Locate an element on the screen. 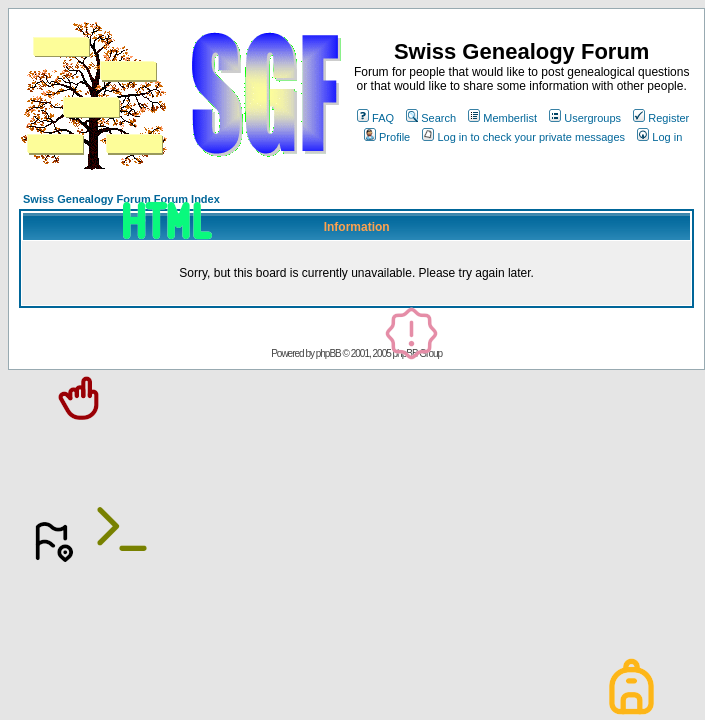  select or highlight the ring finger for gesture input is located at coordinates (79, 396).